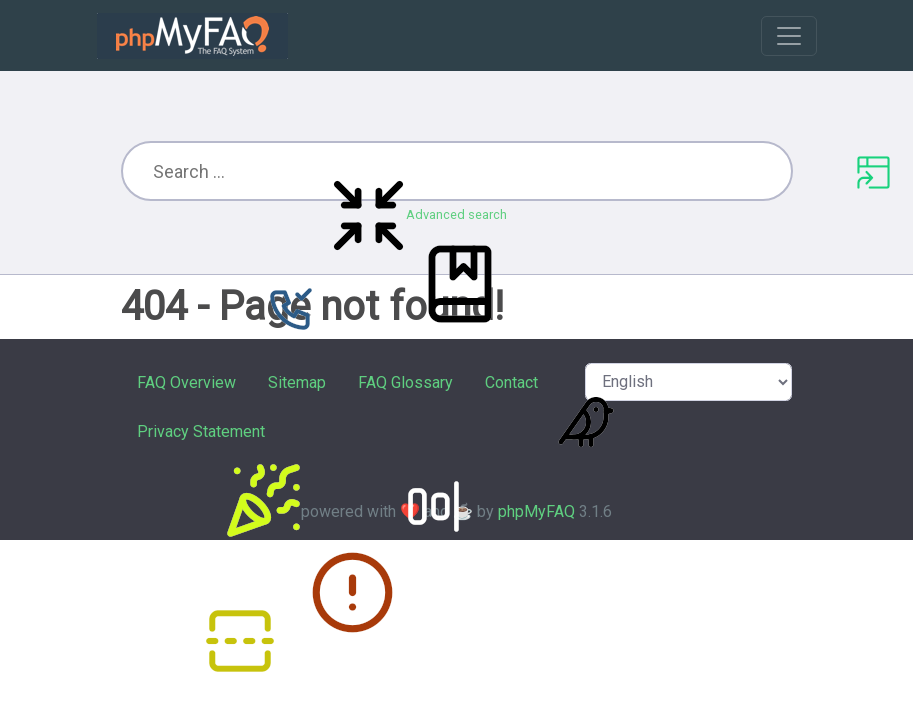 The width and height of the screenshot is (913, 720). What do you see at coordinates (368, 215) in the screenshot?
I see `minimize or collapse a window` at bounding box center [368, 215].